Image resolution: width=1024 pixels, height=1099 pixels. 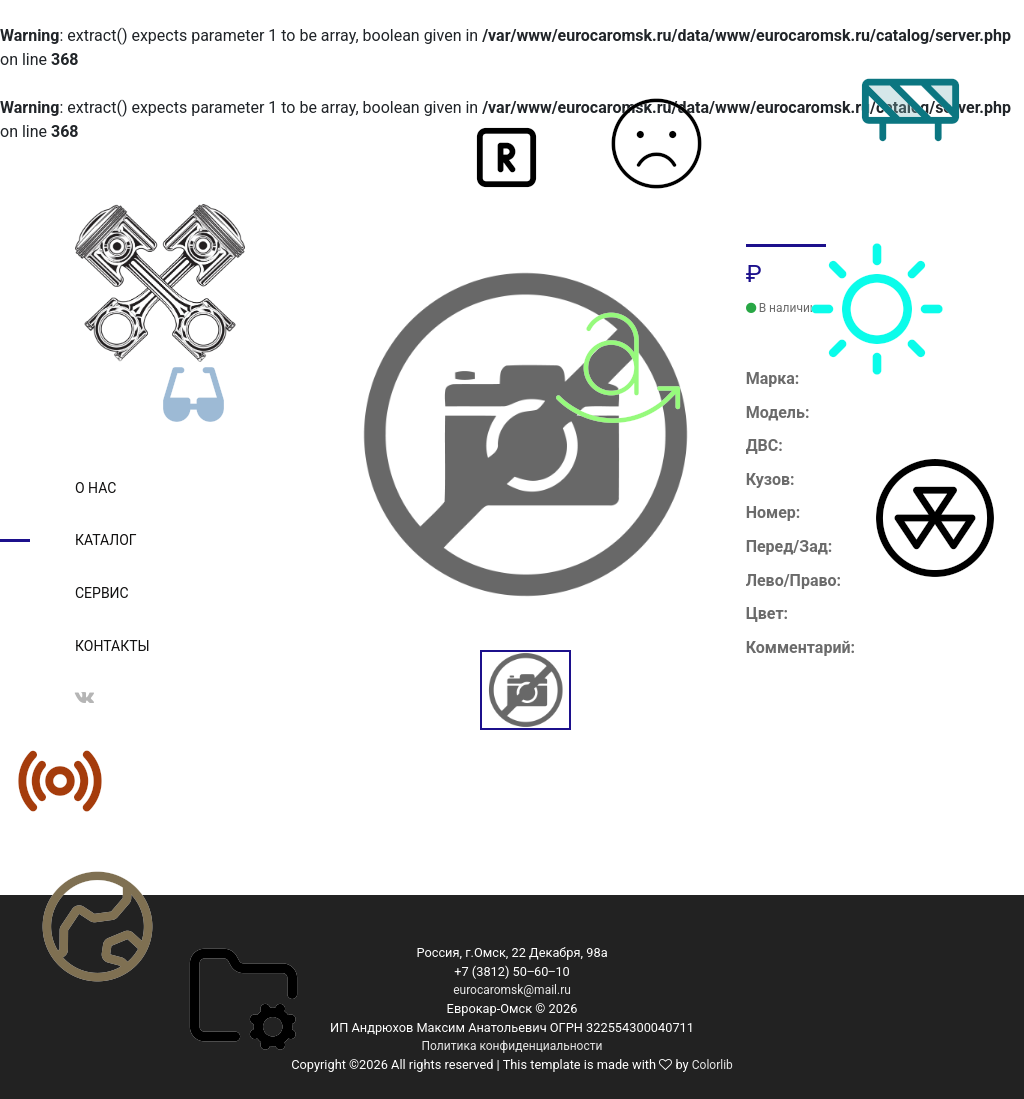 I want to click on access folder settings, so click(x=243, y=997).